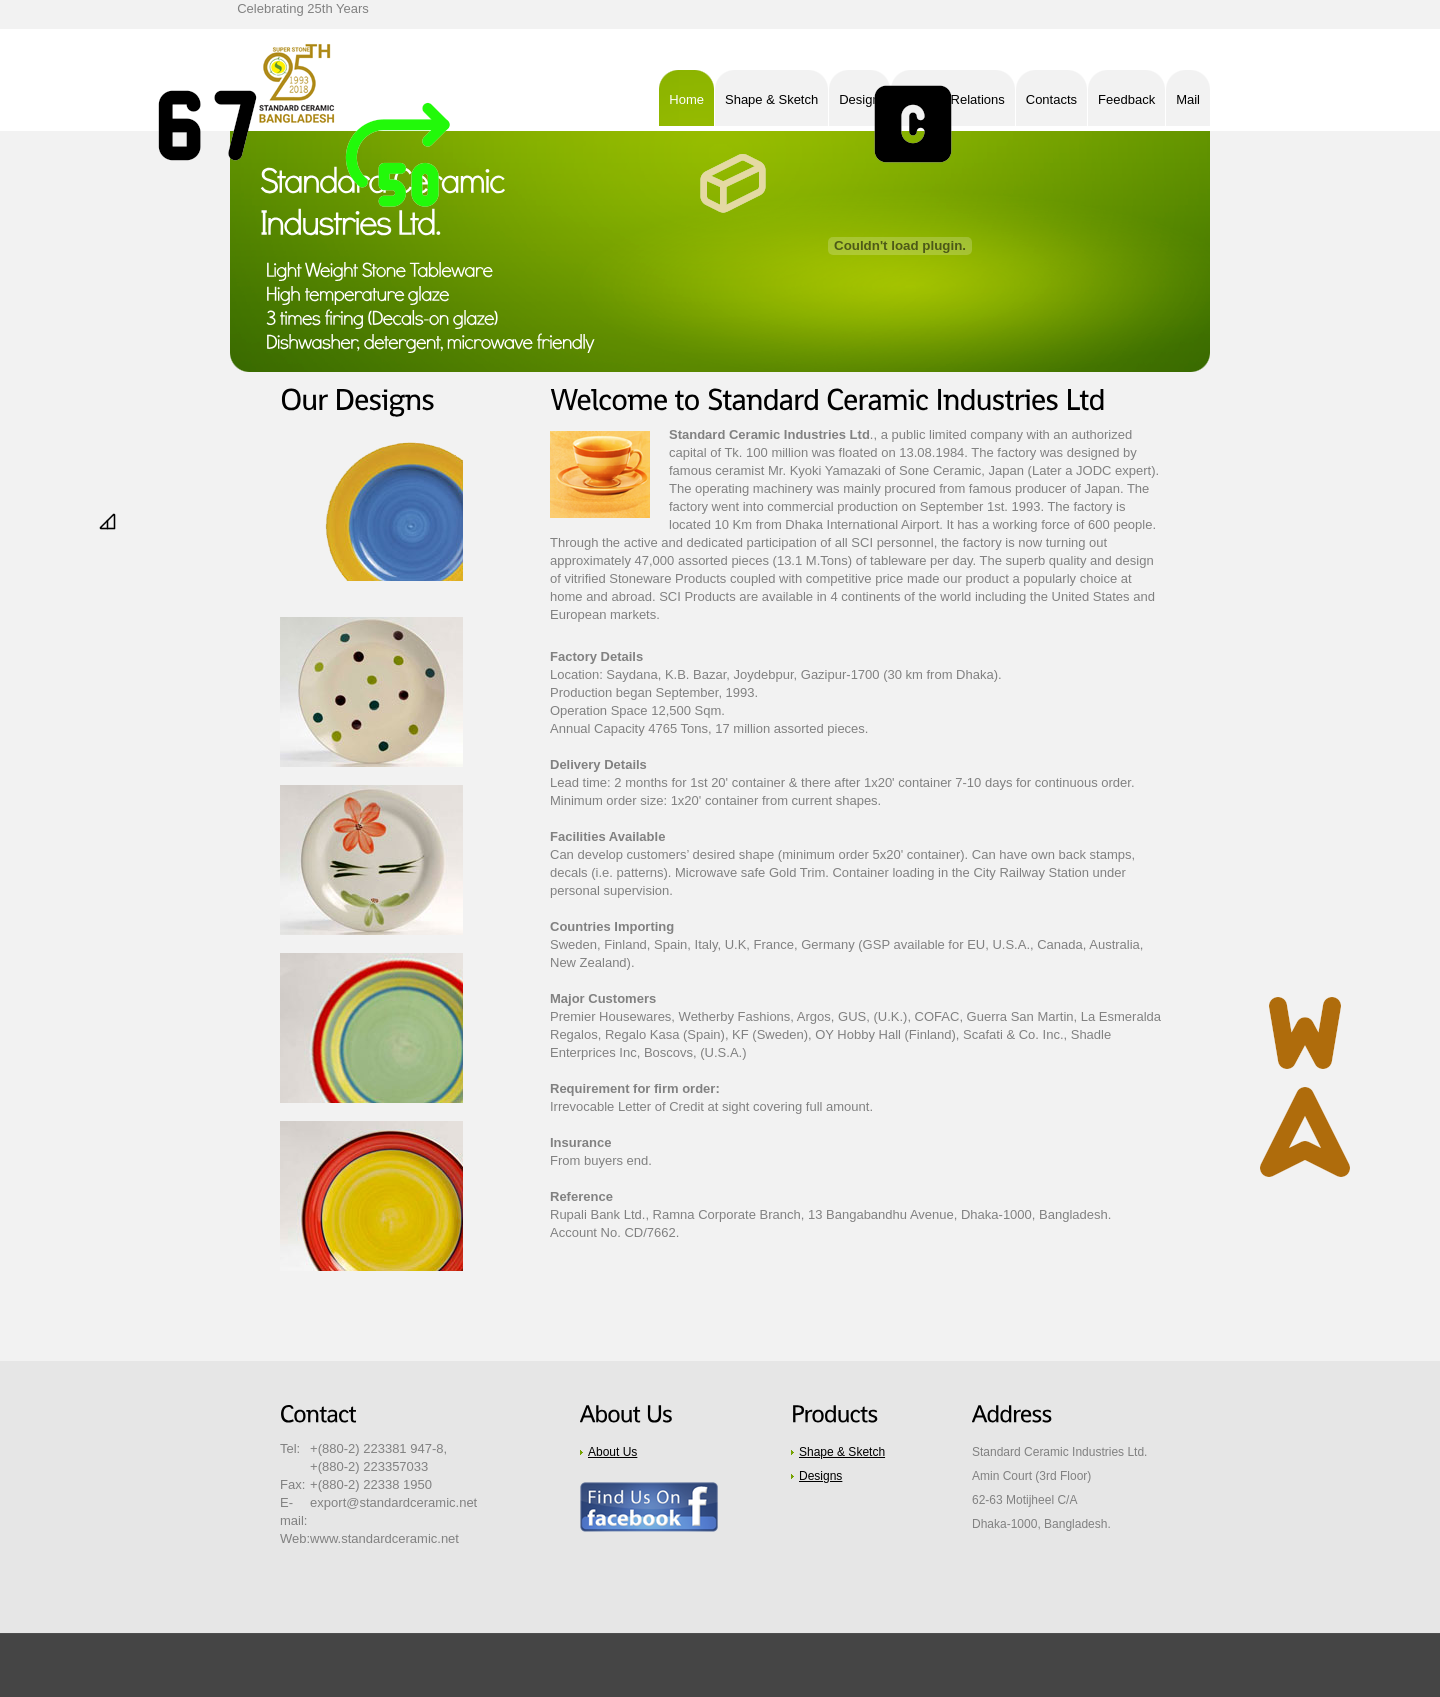 This screenshot has width=1440, height=1697. Describe the element at coordinates (733, 180) in the screenshot. I see `view 3D object or model` at that location.